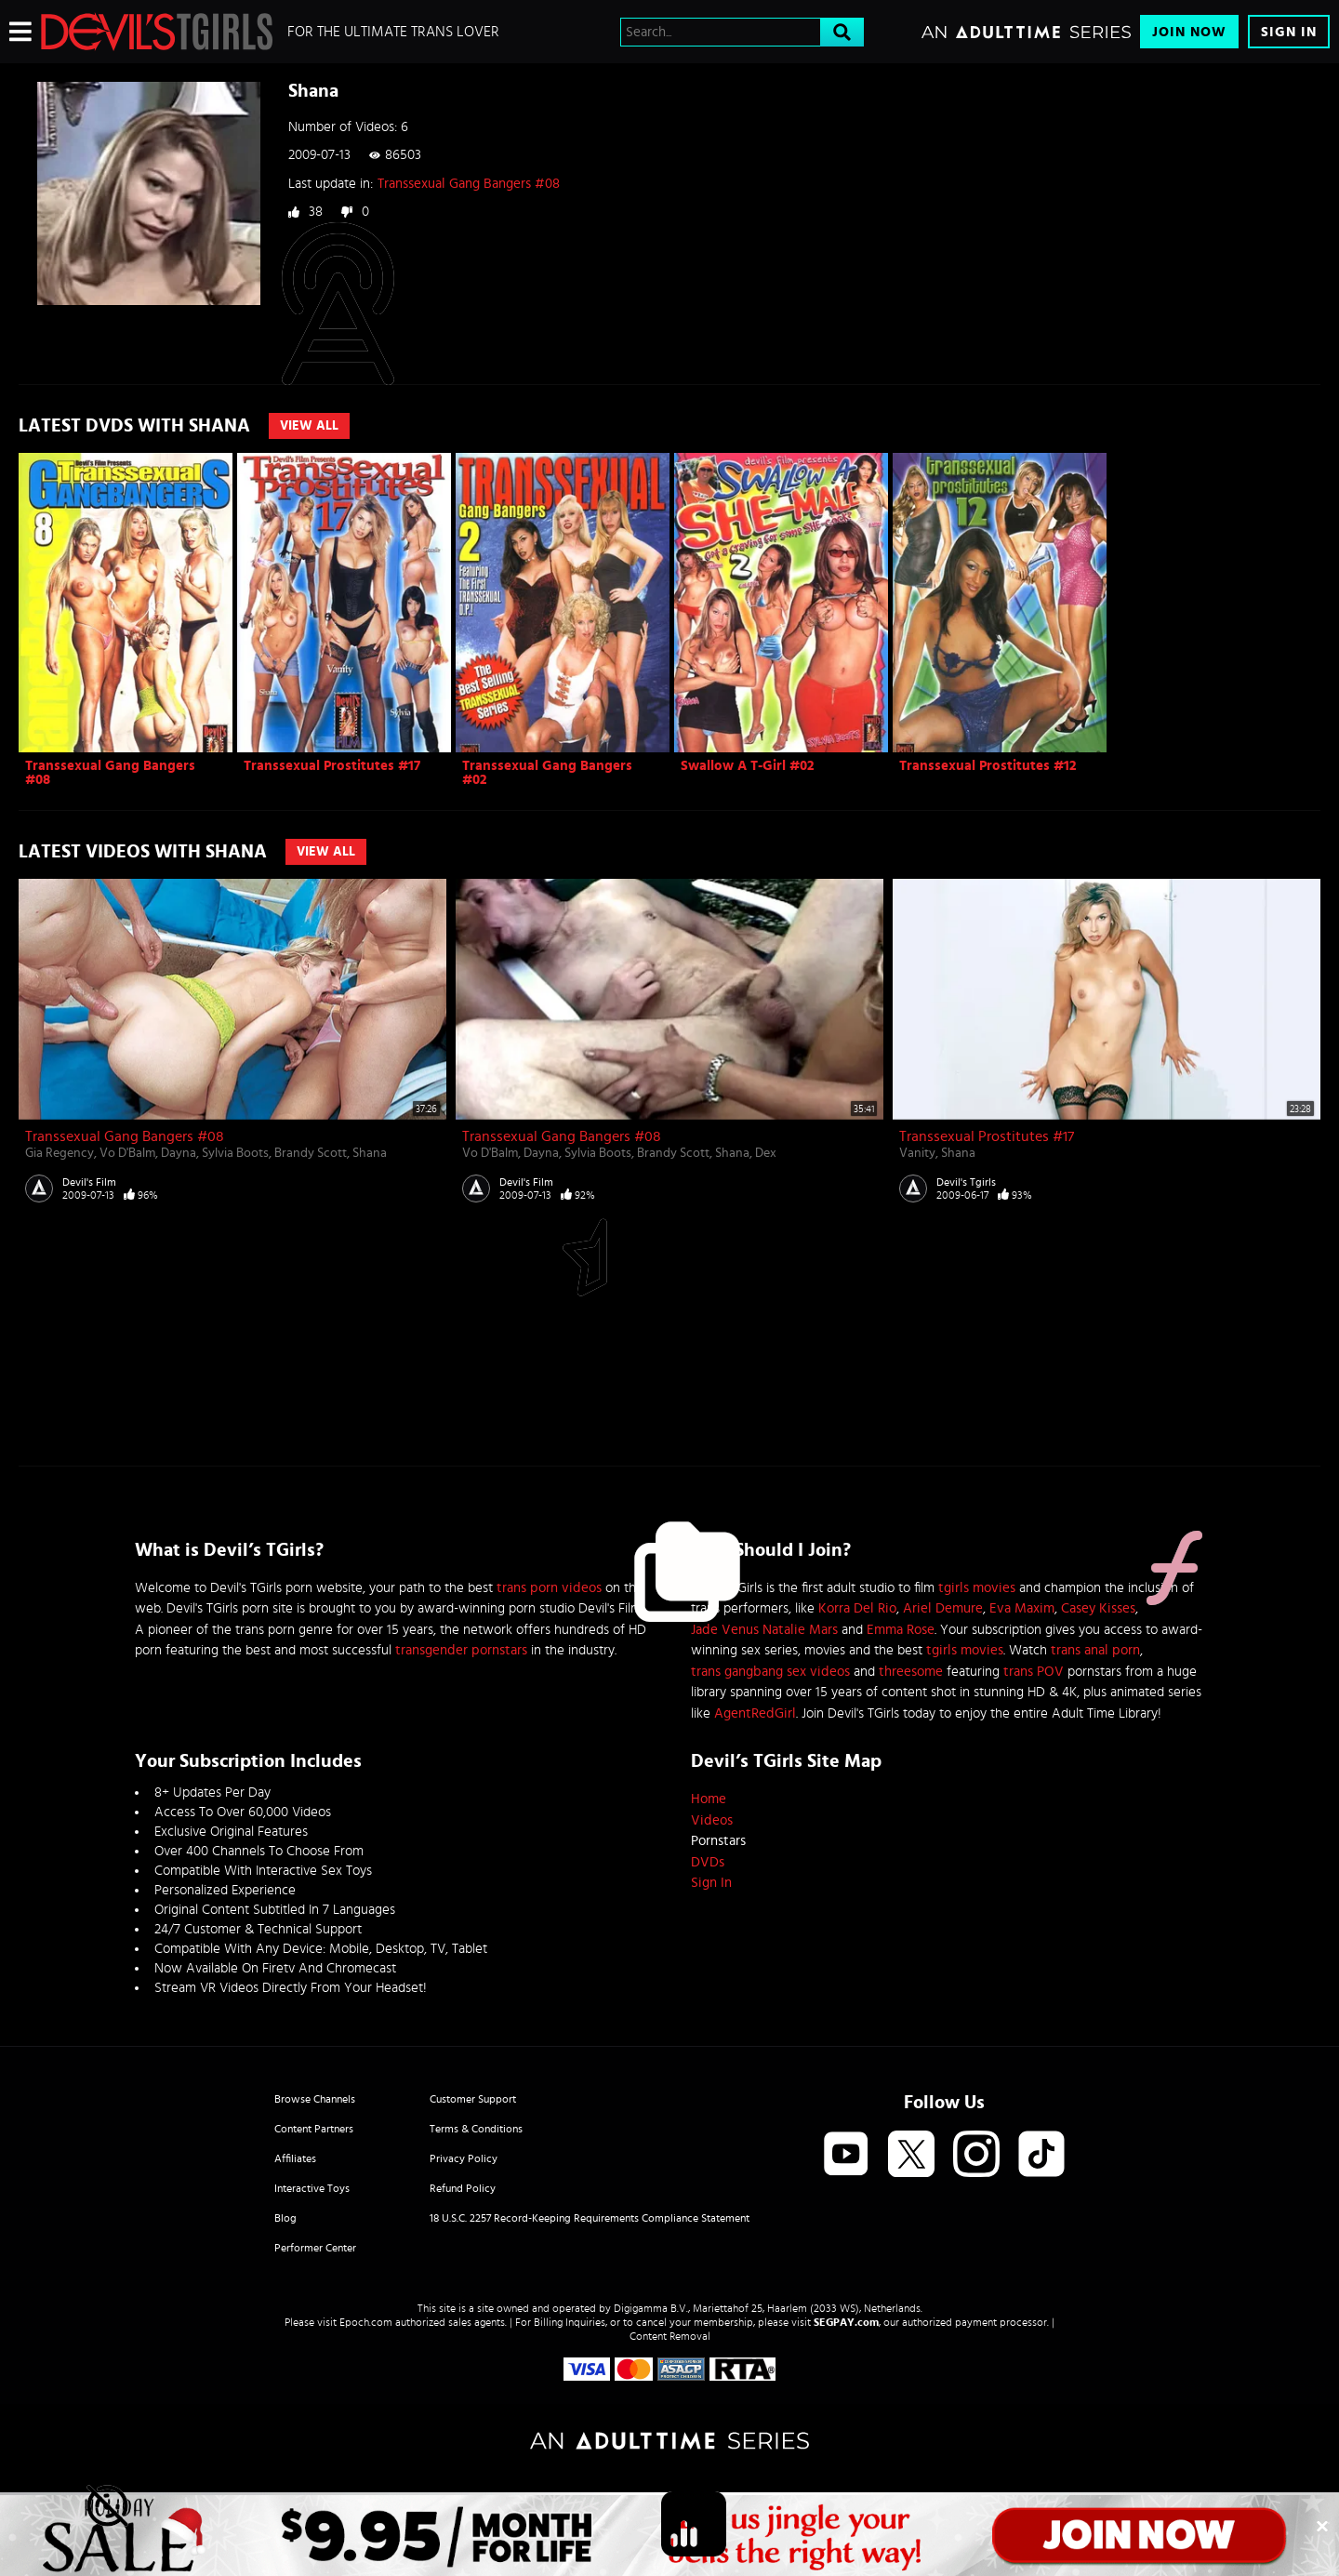 This screenshot has height=2576, width=1339. What do you see at coordinates (694, 2524) in the screenshot?
I see `align content to bottom-left corner` at bounding box center [694, 2524].